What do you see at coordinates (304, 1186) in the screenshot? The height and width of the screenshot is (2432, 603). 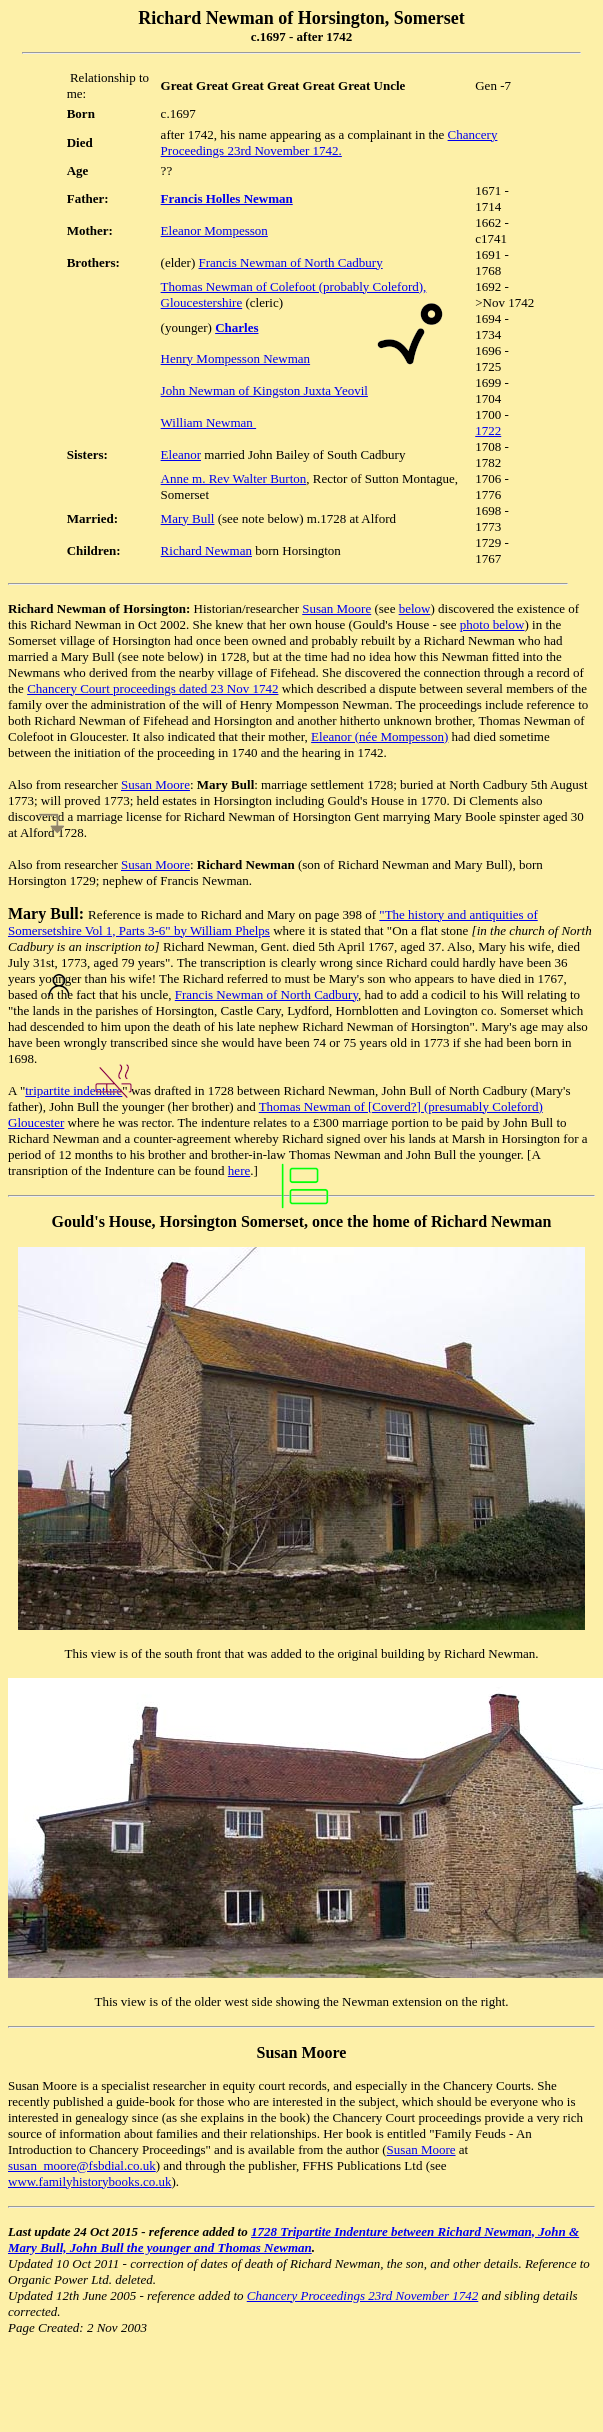 I see `align text to the left margin` at bounding box center [304, 1186].